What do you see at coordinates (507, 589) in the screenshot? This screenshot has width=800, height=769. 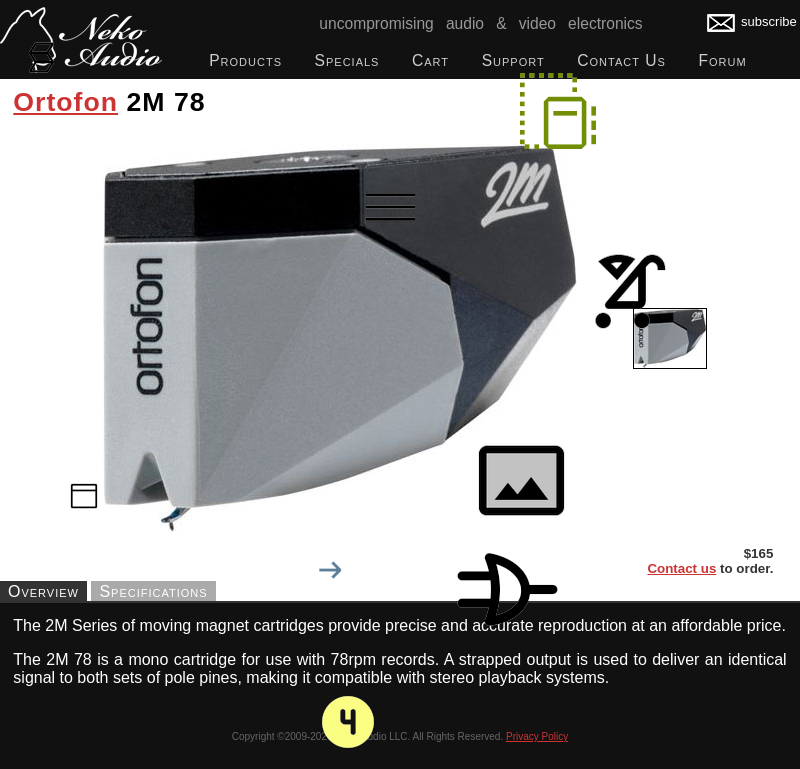 I see `logic OR gate symbol for circuit diagrams` at bounding box center [507, 589].